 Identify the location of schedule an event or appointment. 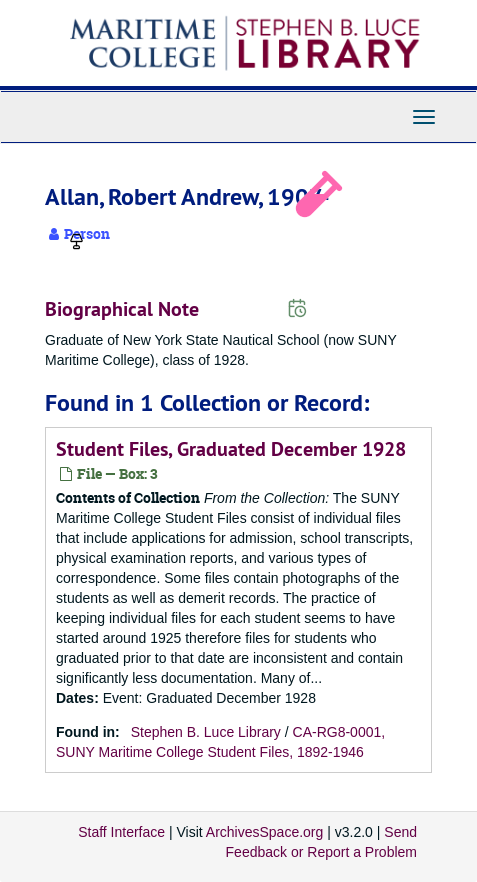
(297, 308).